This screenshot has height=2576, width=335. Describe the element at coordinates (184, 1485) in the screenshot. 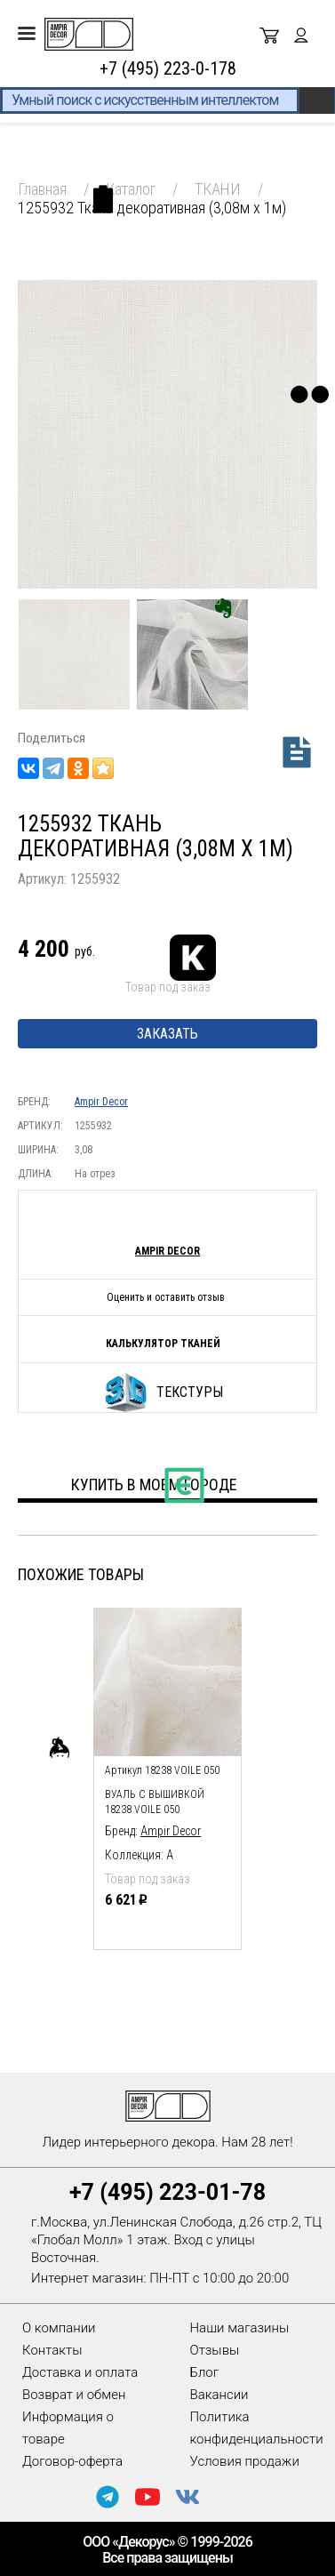

I see `view euro currency settings` at that location.